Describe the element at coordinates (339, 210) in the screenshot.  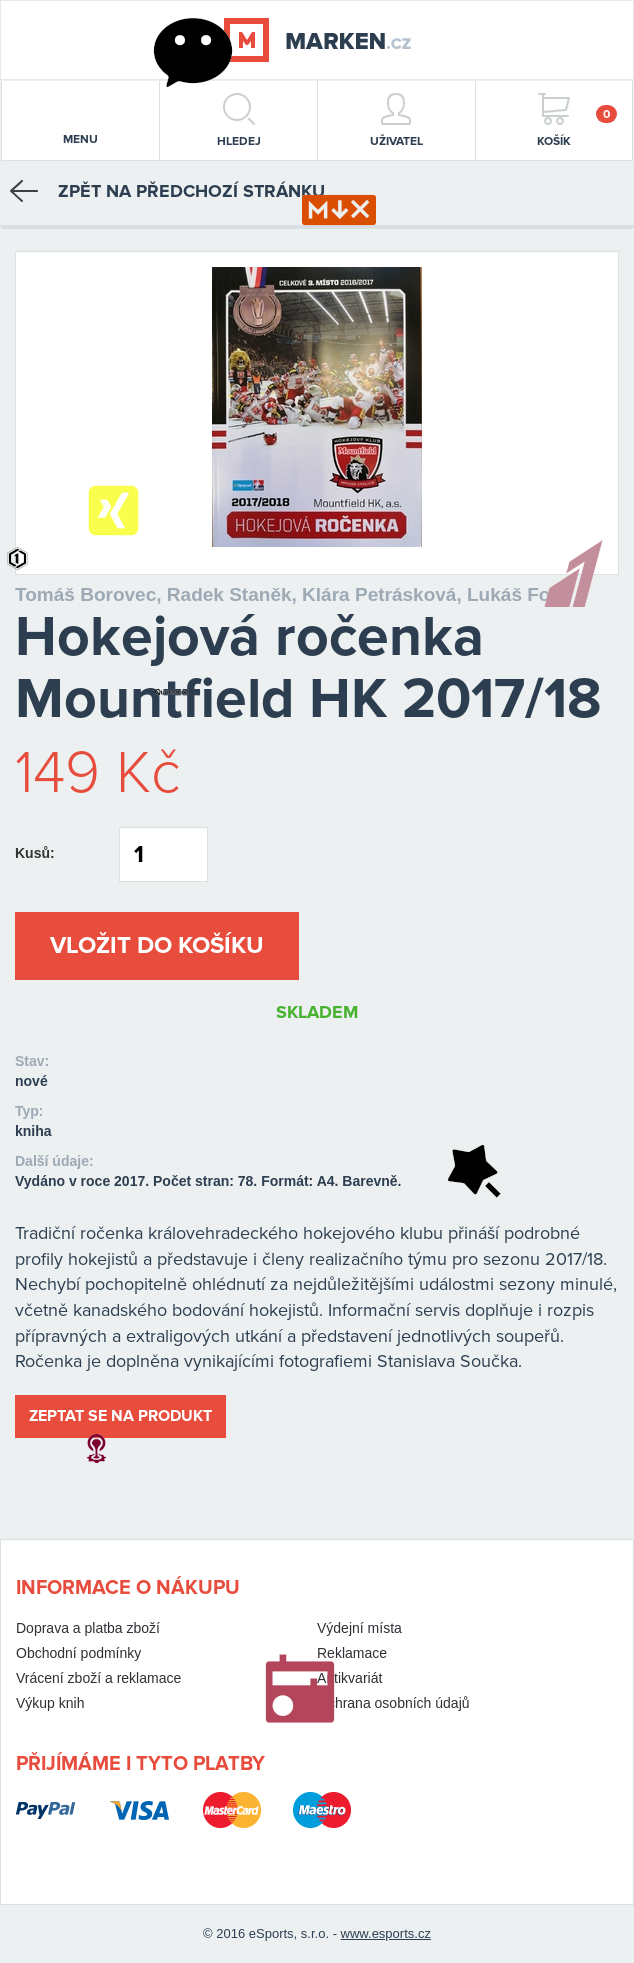
I see `MDX file format or project indicator` at that location.